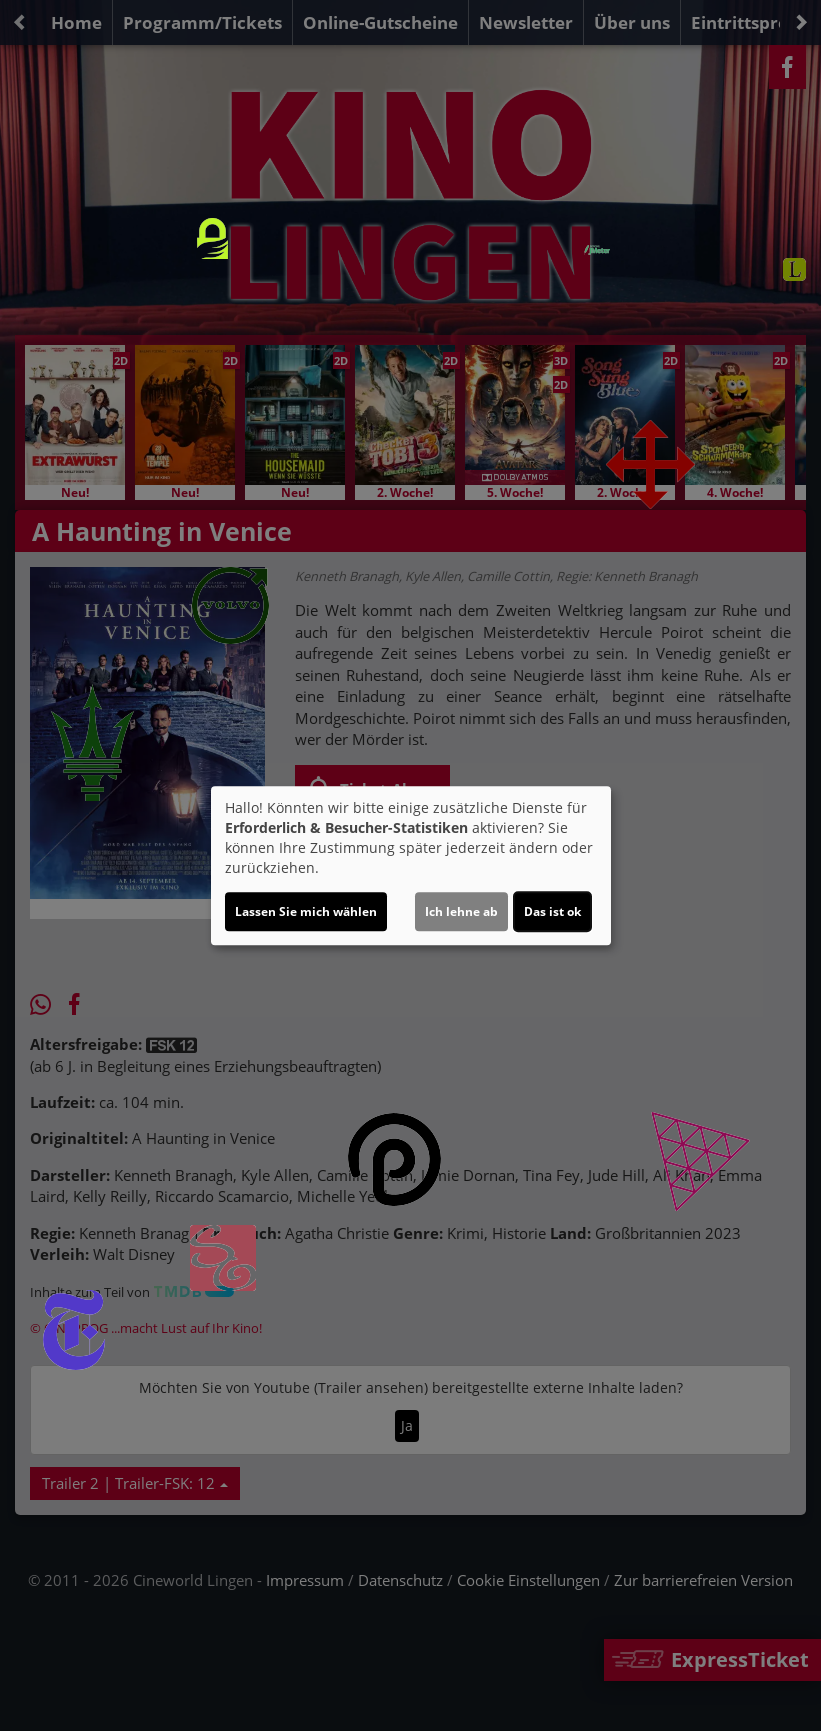 This screenshot has width=821, height=1731. I want to click on three.js library or project branding, so click(700, 1161).